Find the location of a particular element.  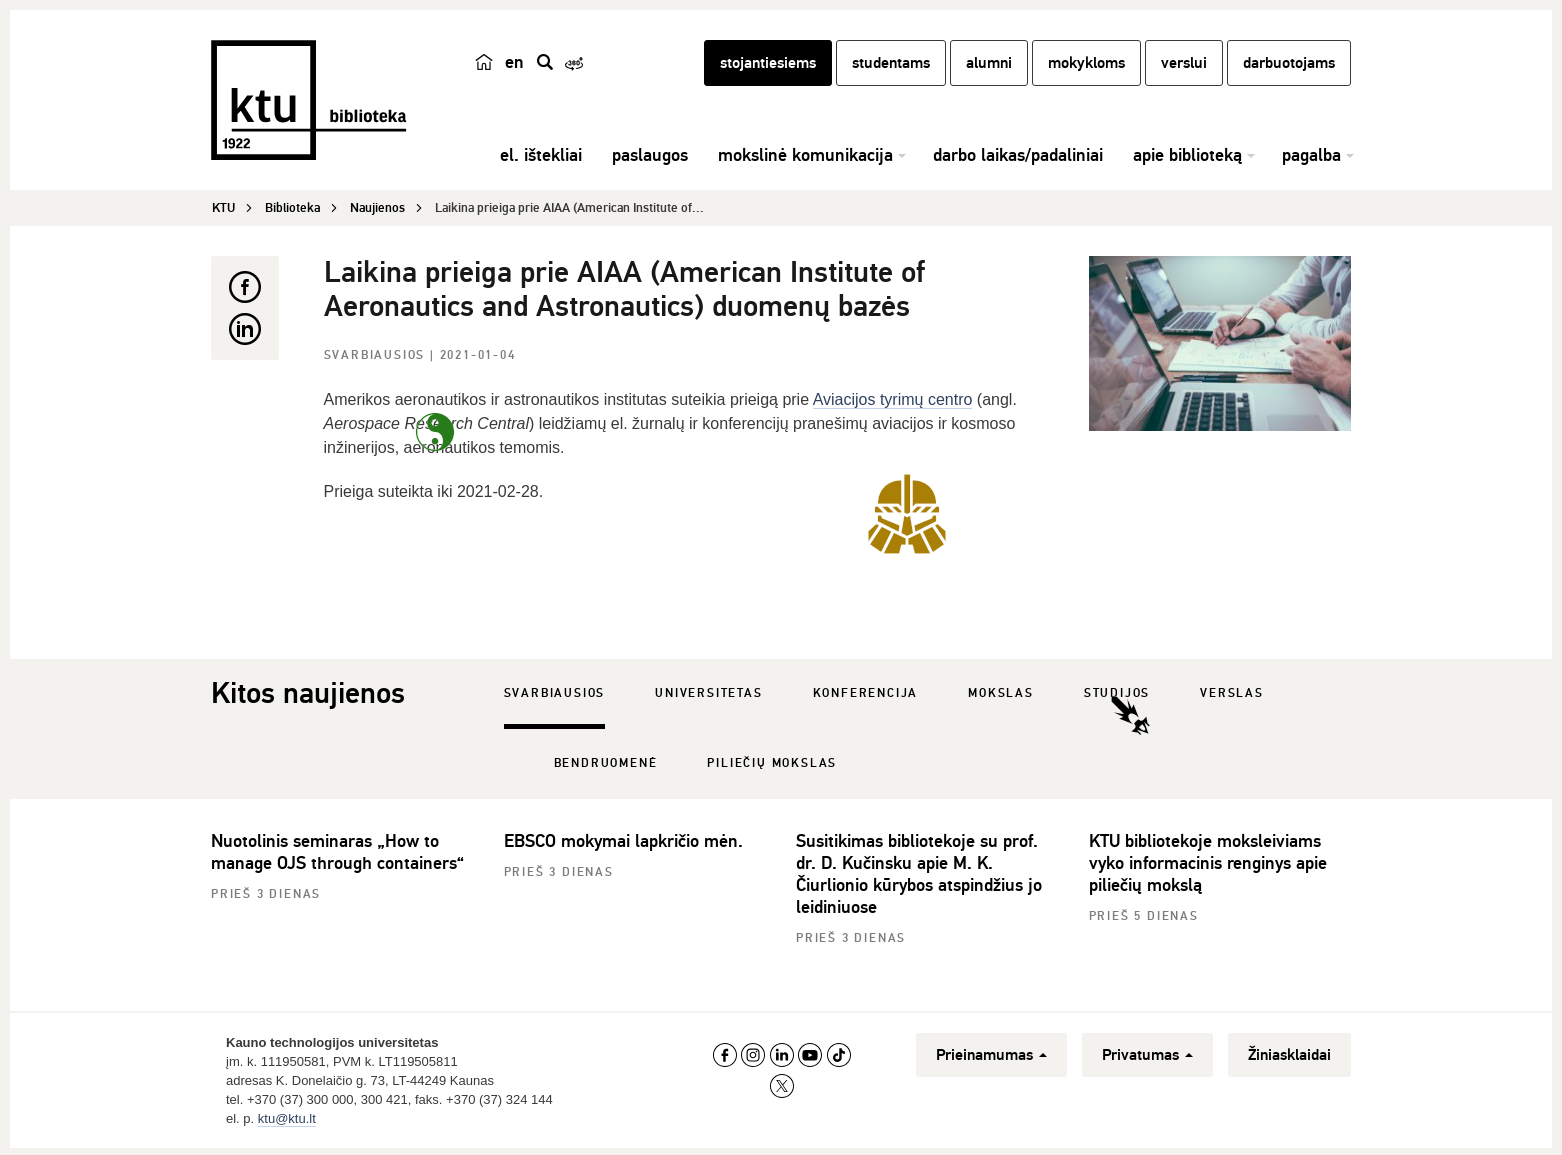

select dwarf character class is located at coordinates (907, 514).